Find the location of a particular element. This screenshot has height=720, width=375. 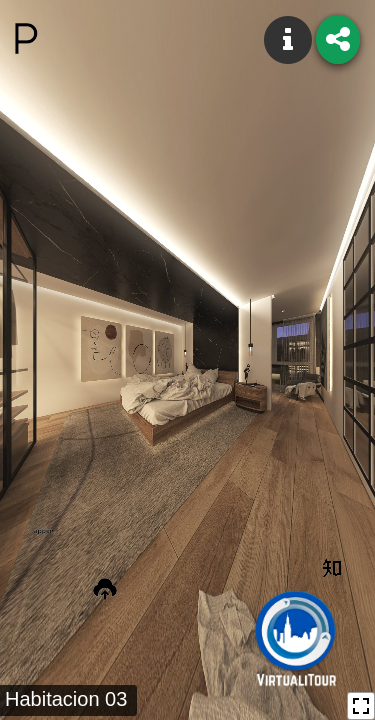

apper brand logo is located at coordinates (43, 531).